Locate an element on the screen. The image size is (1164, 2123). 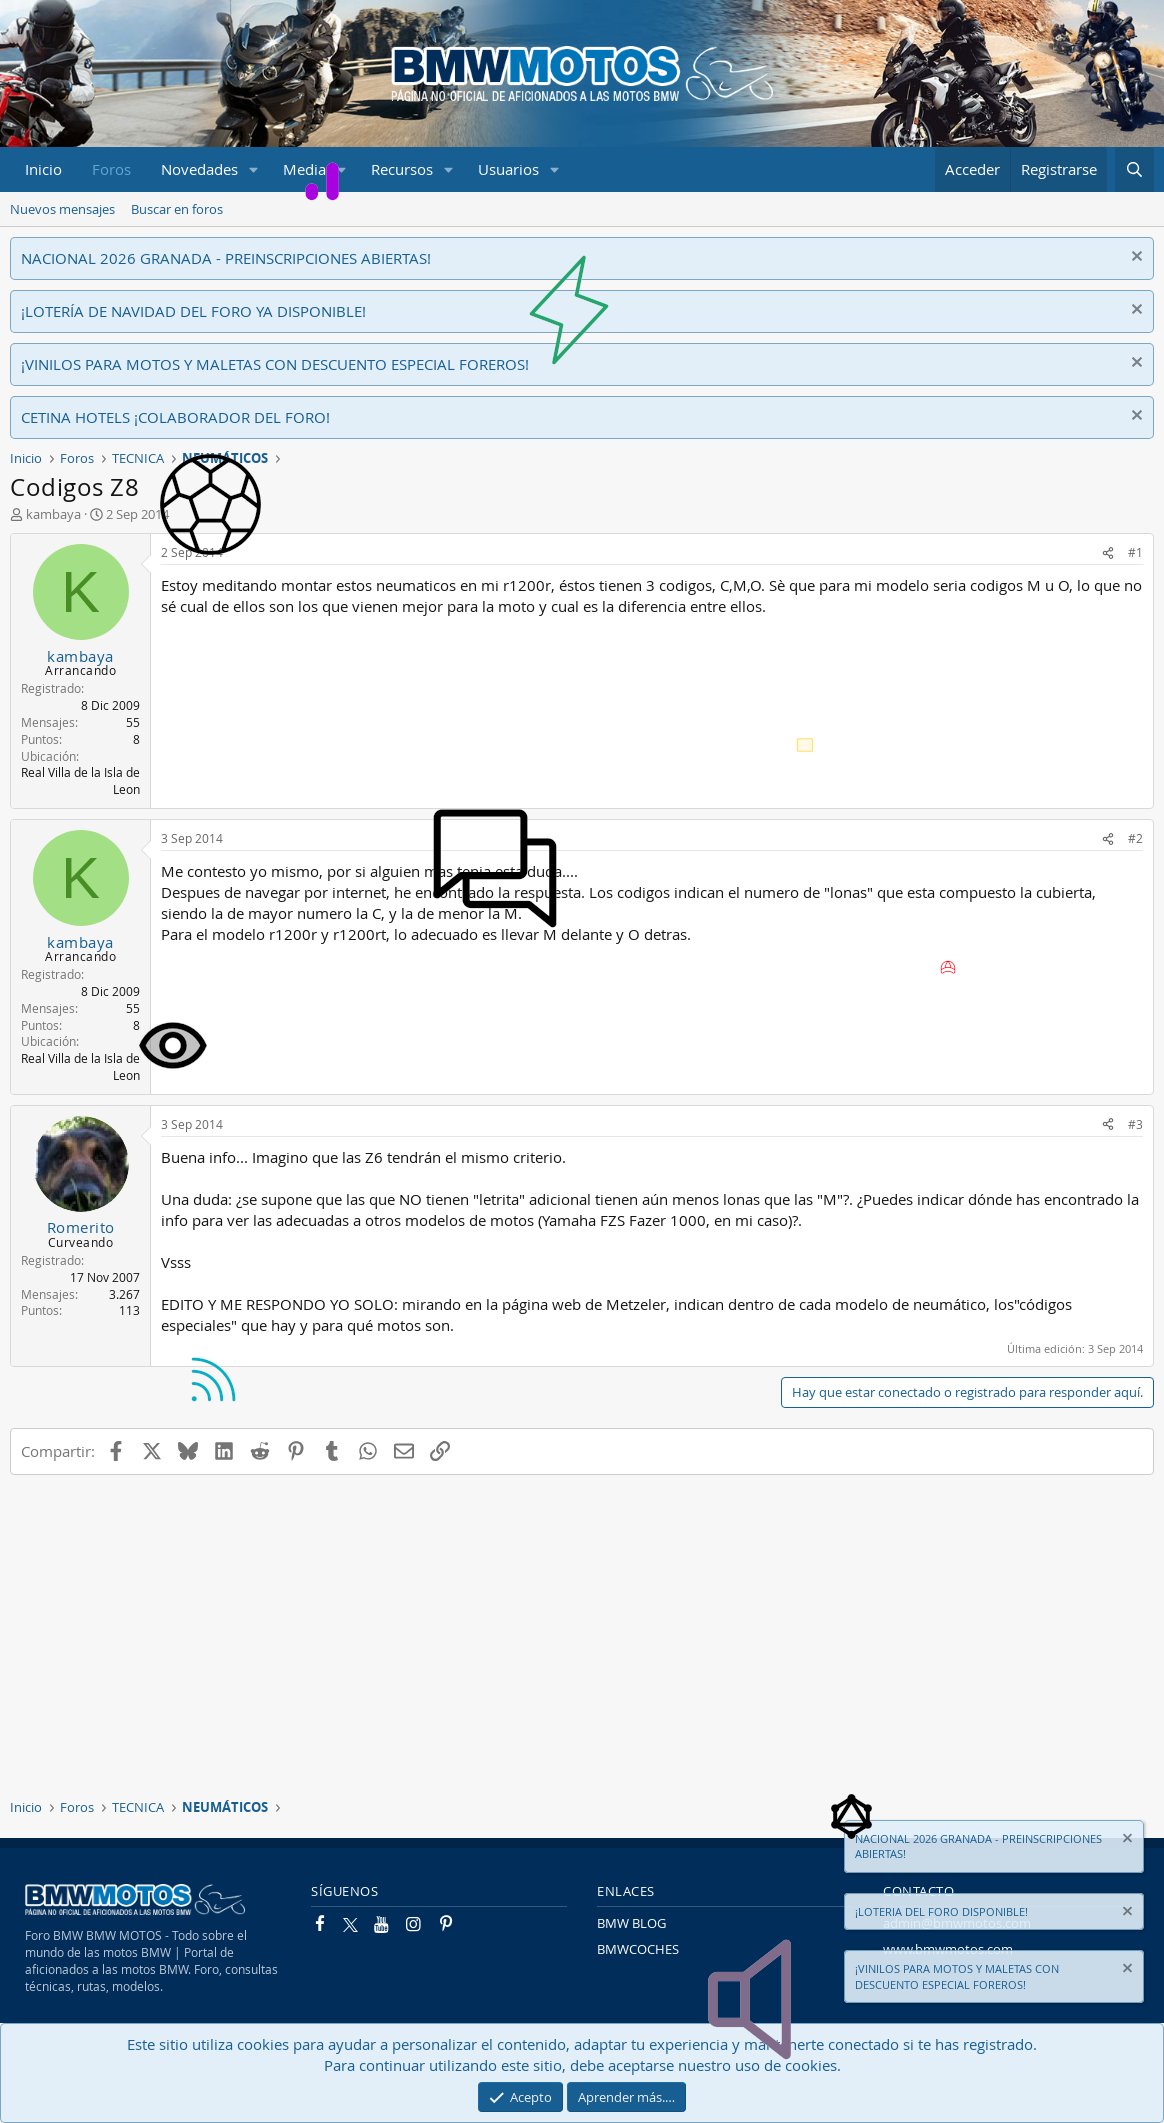
toggle visibility of content or password is located at coordinates (173, 1047).